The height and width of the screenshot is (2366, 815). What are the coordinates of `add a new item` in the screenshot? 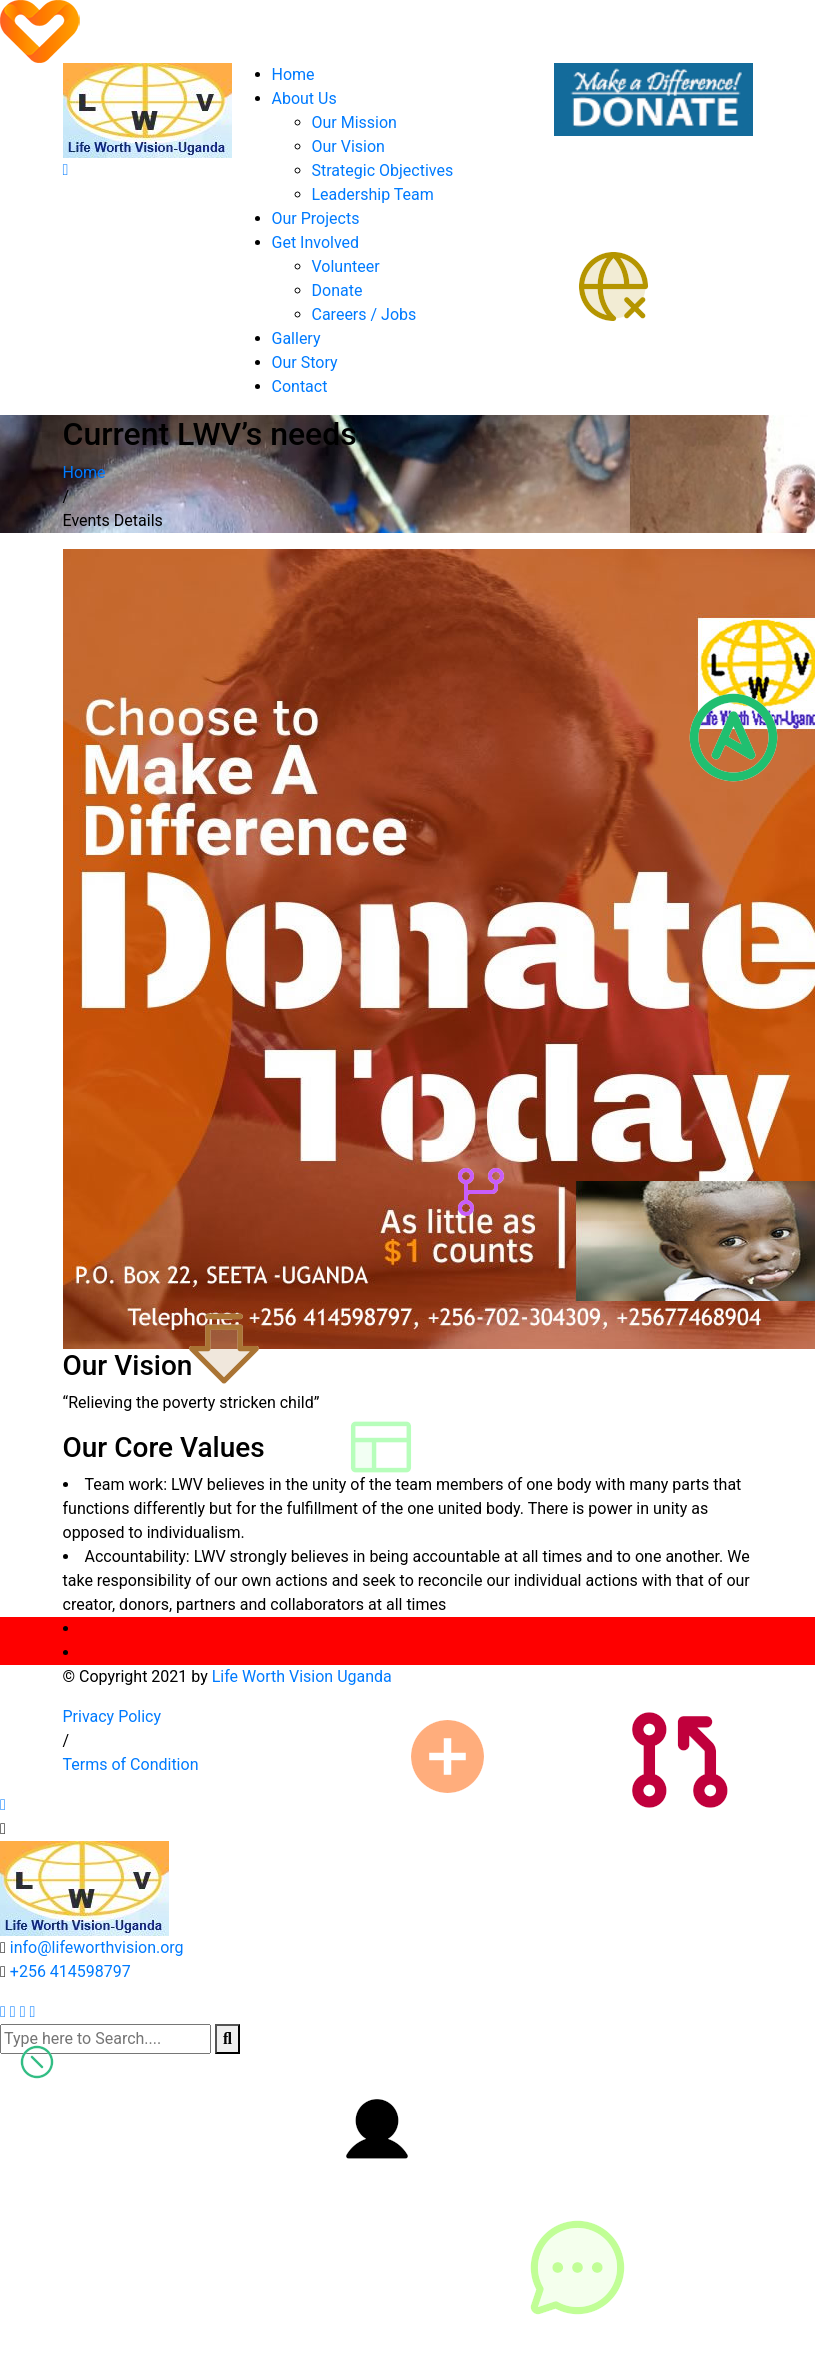 It's located at (447, 1756).